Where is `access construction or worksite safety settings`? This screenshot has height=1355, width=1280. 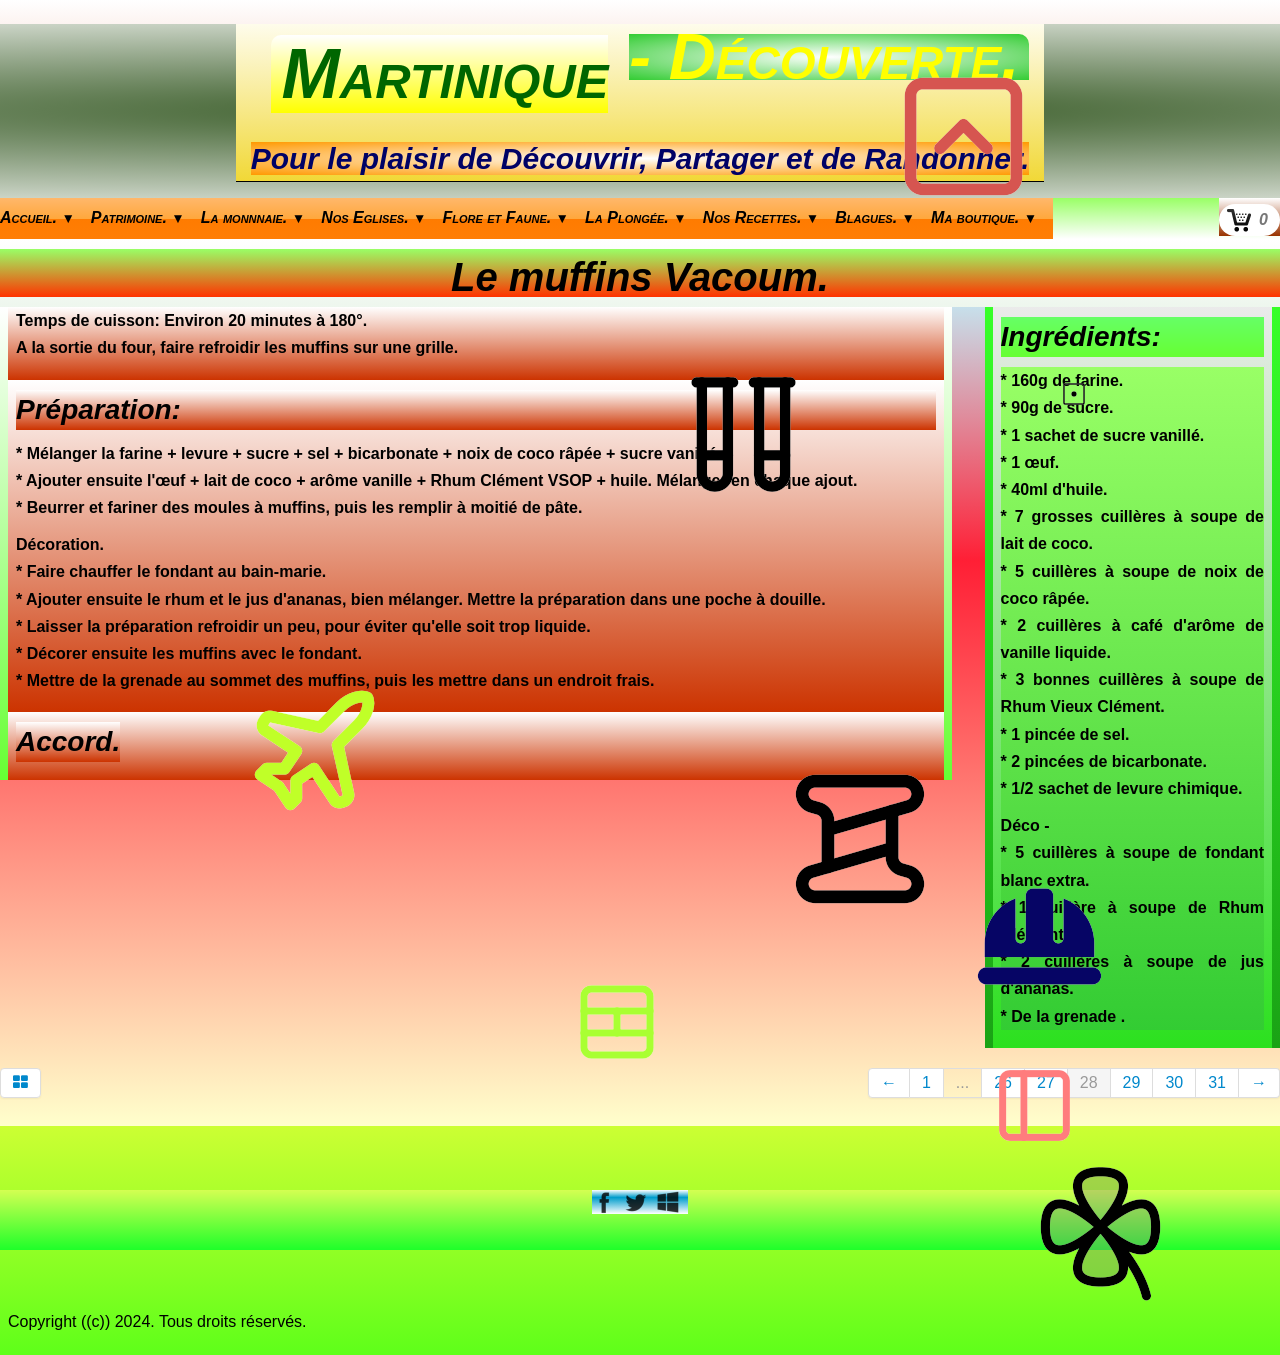 access construction or worksite safety settings is located at coordinates (1039, 936).